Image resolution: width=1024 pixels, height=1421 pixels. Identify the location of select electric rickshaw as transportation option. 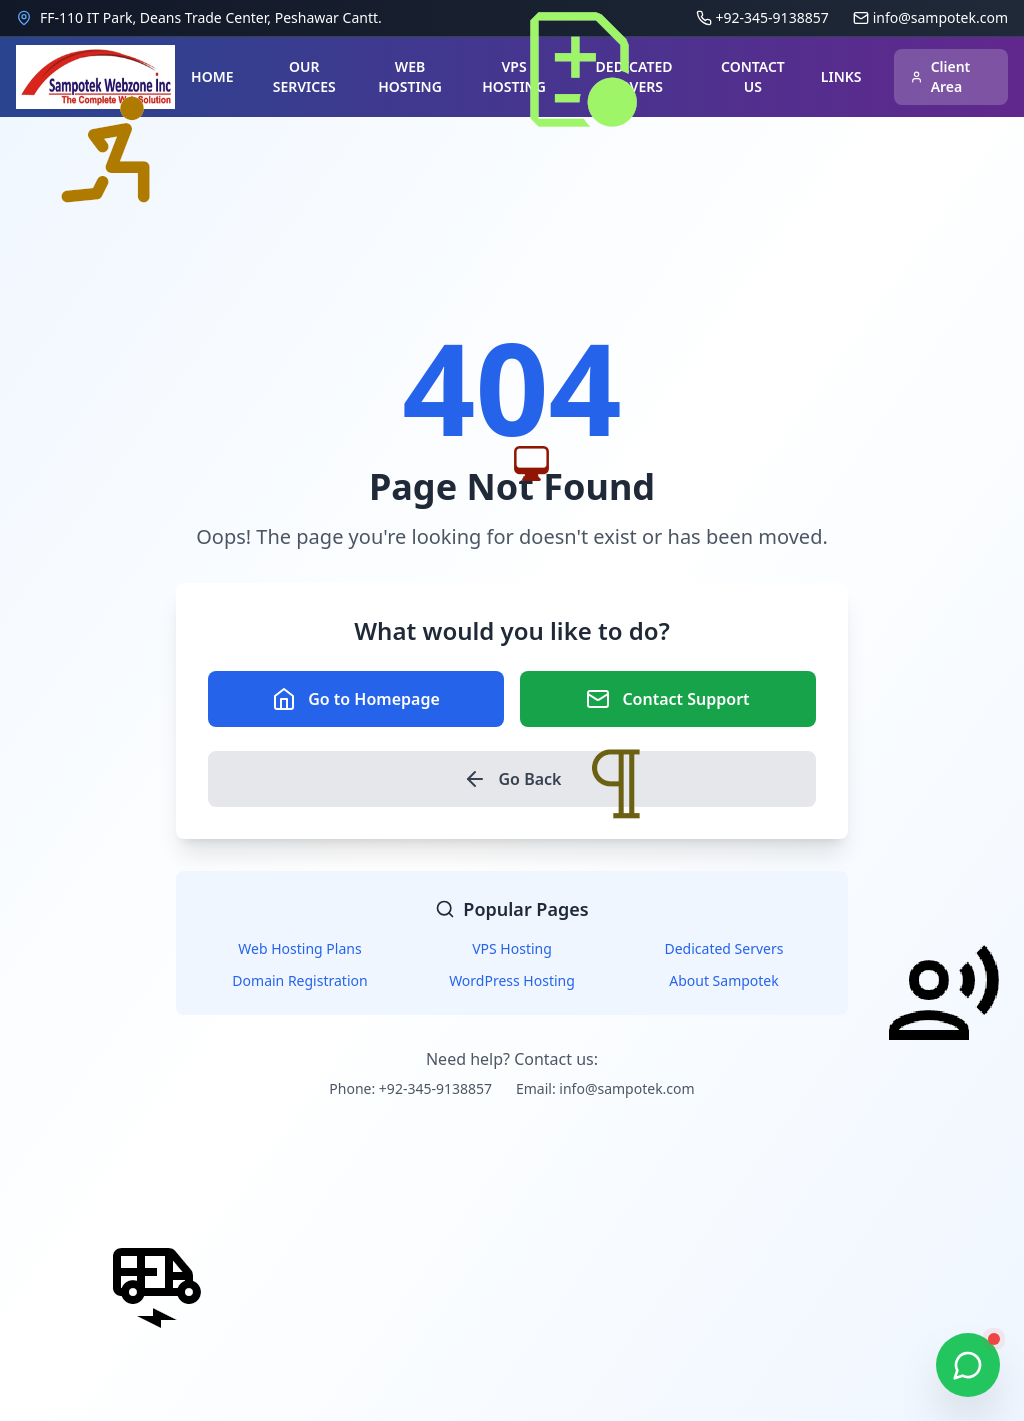
(157, 1284).